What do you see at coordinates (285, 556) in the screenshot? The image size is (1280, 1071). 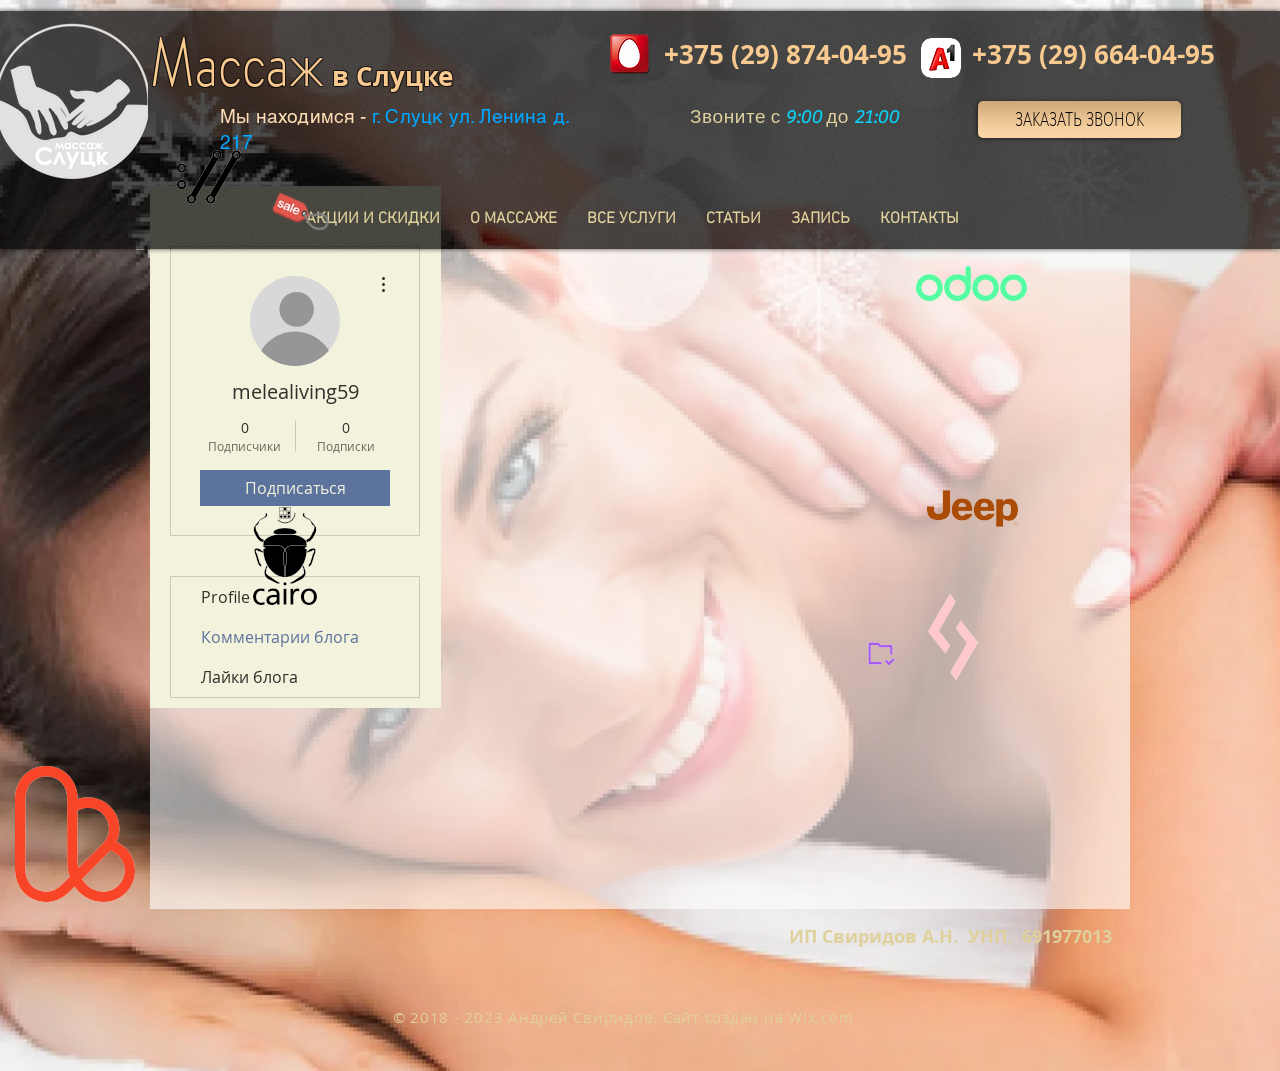 I see `Cairo graphics library logo` at bounding box center [285, 556].